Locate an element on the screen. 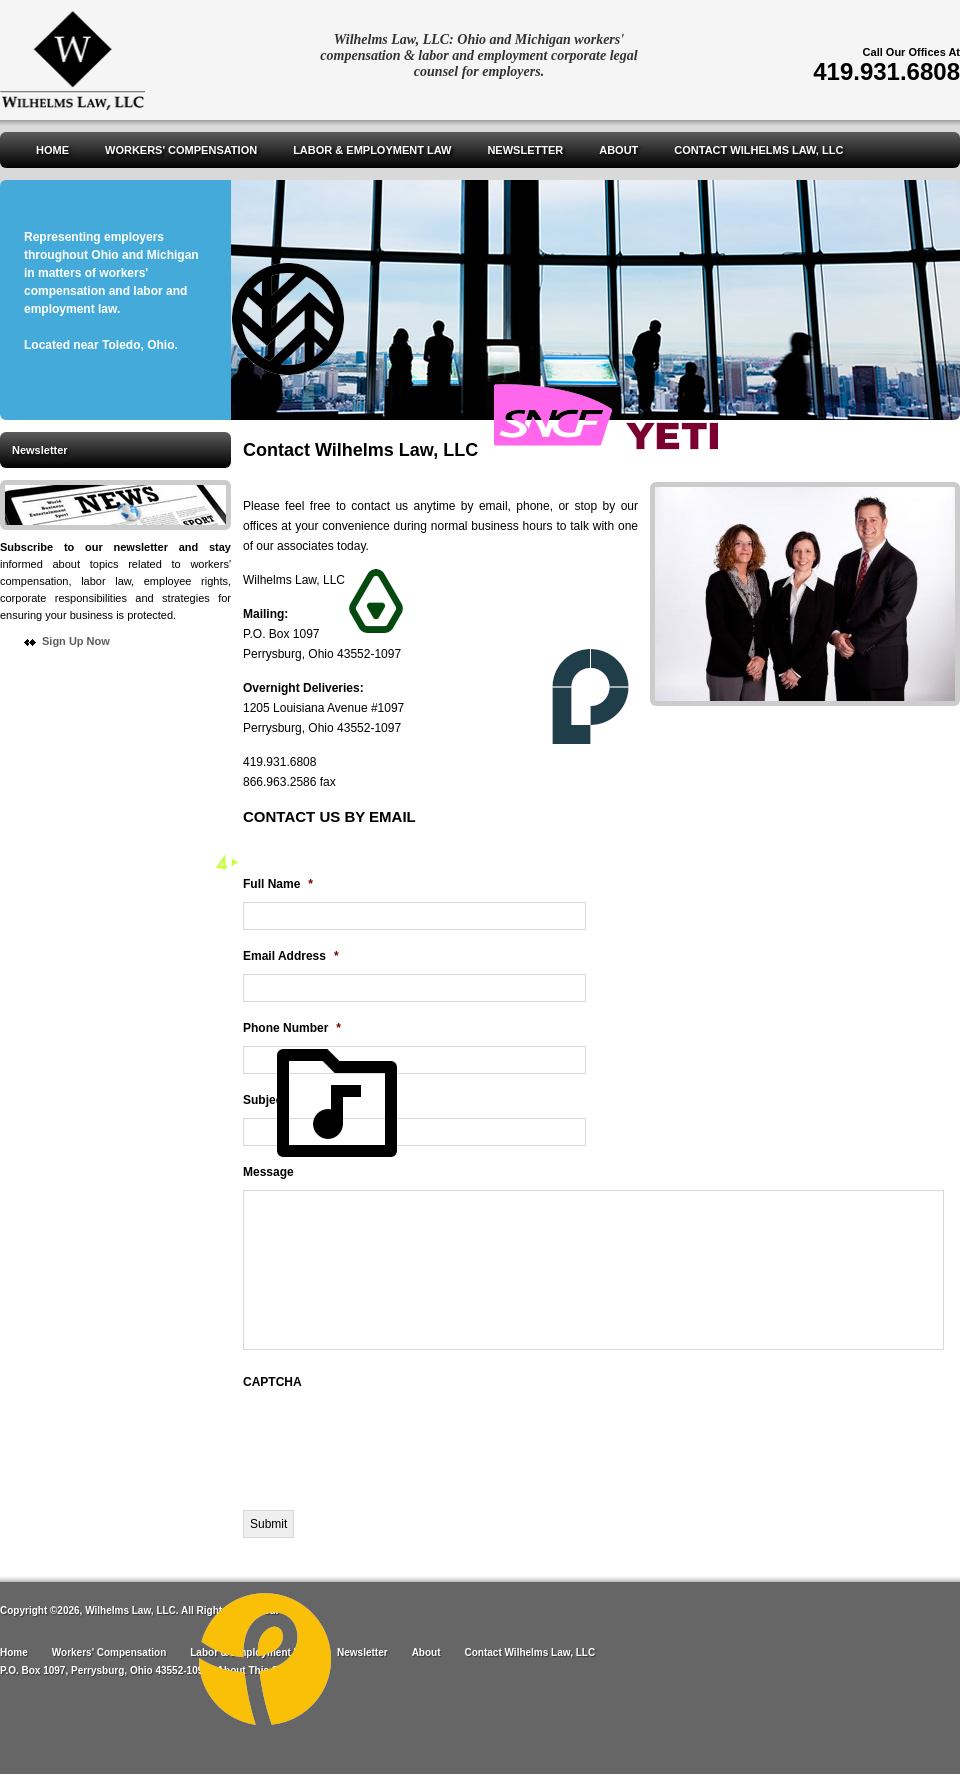 This screenshot has width=960, height=1774. open the SNCF French railway app is located at coordinates (553, 415).